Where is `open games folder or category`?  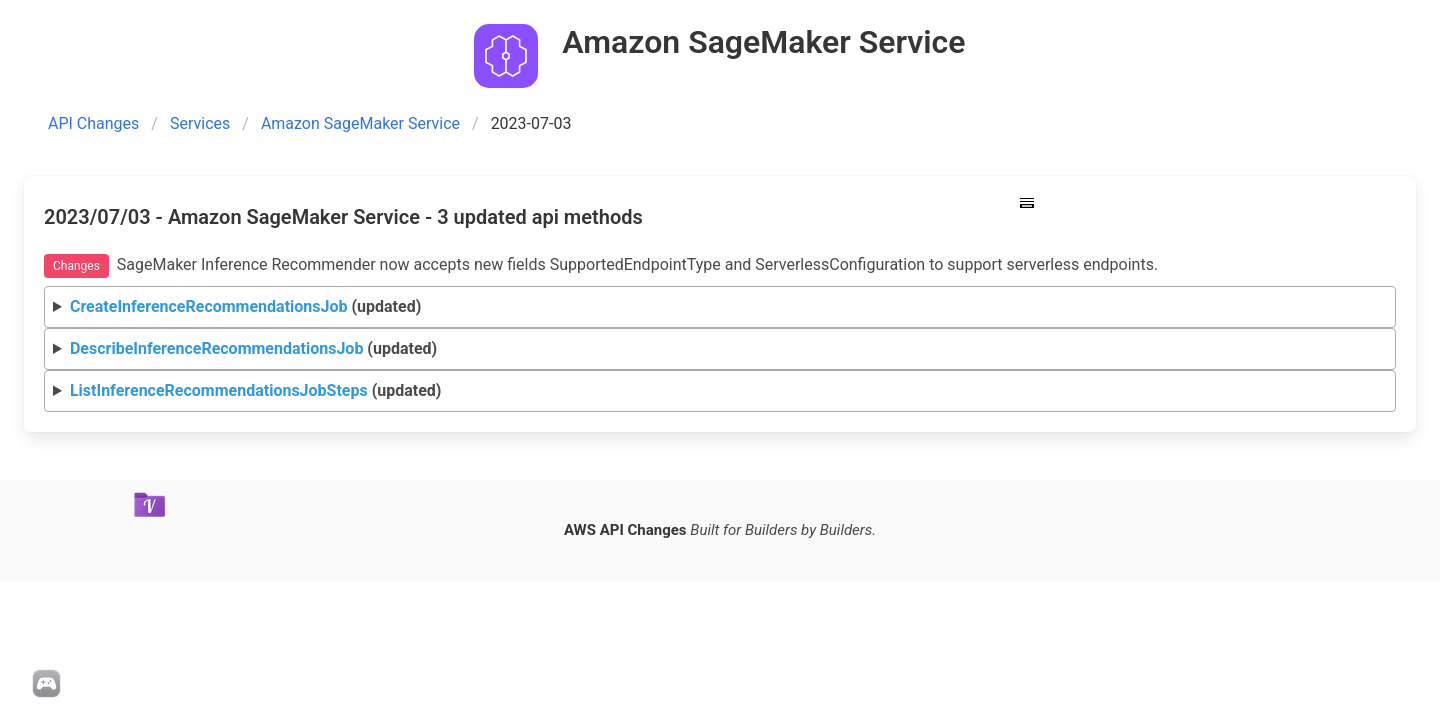 open games folder or category is located at coordinates (46, 683).